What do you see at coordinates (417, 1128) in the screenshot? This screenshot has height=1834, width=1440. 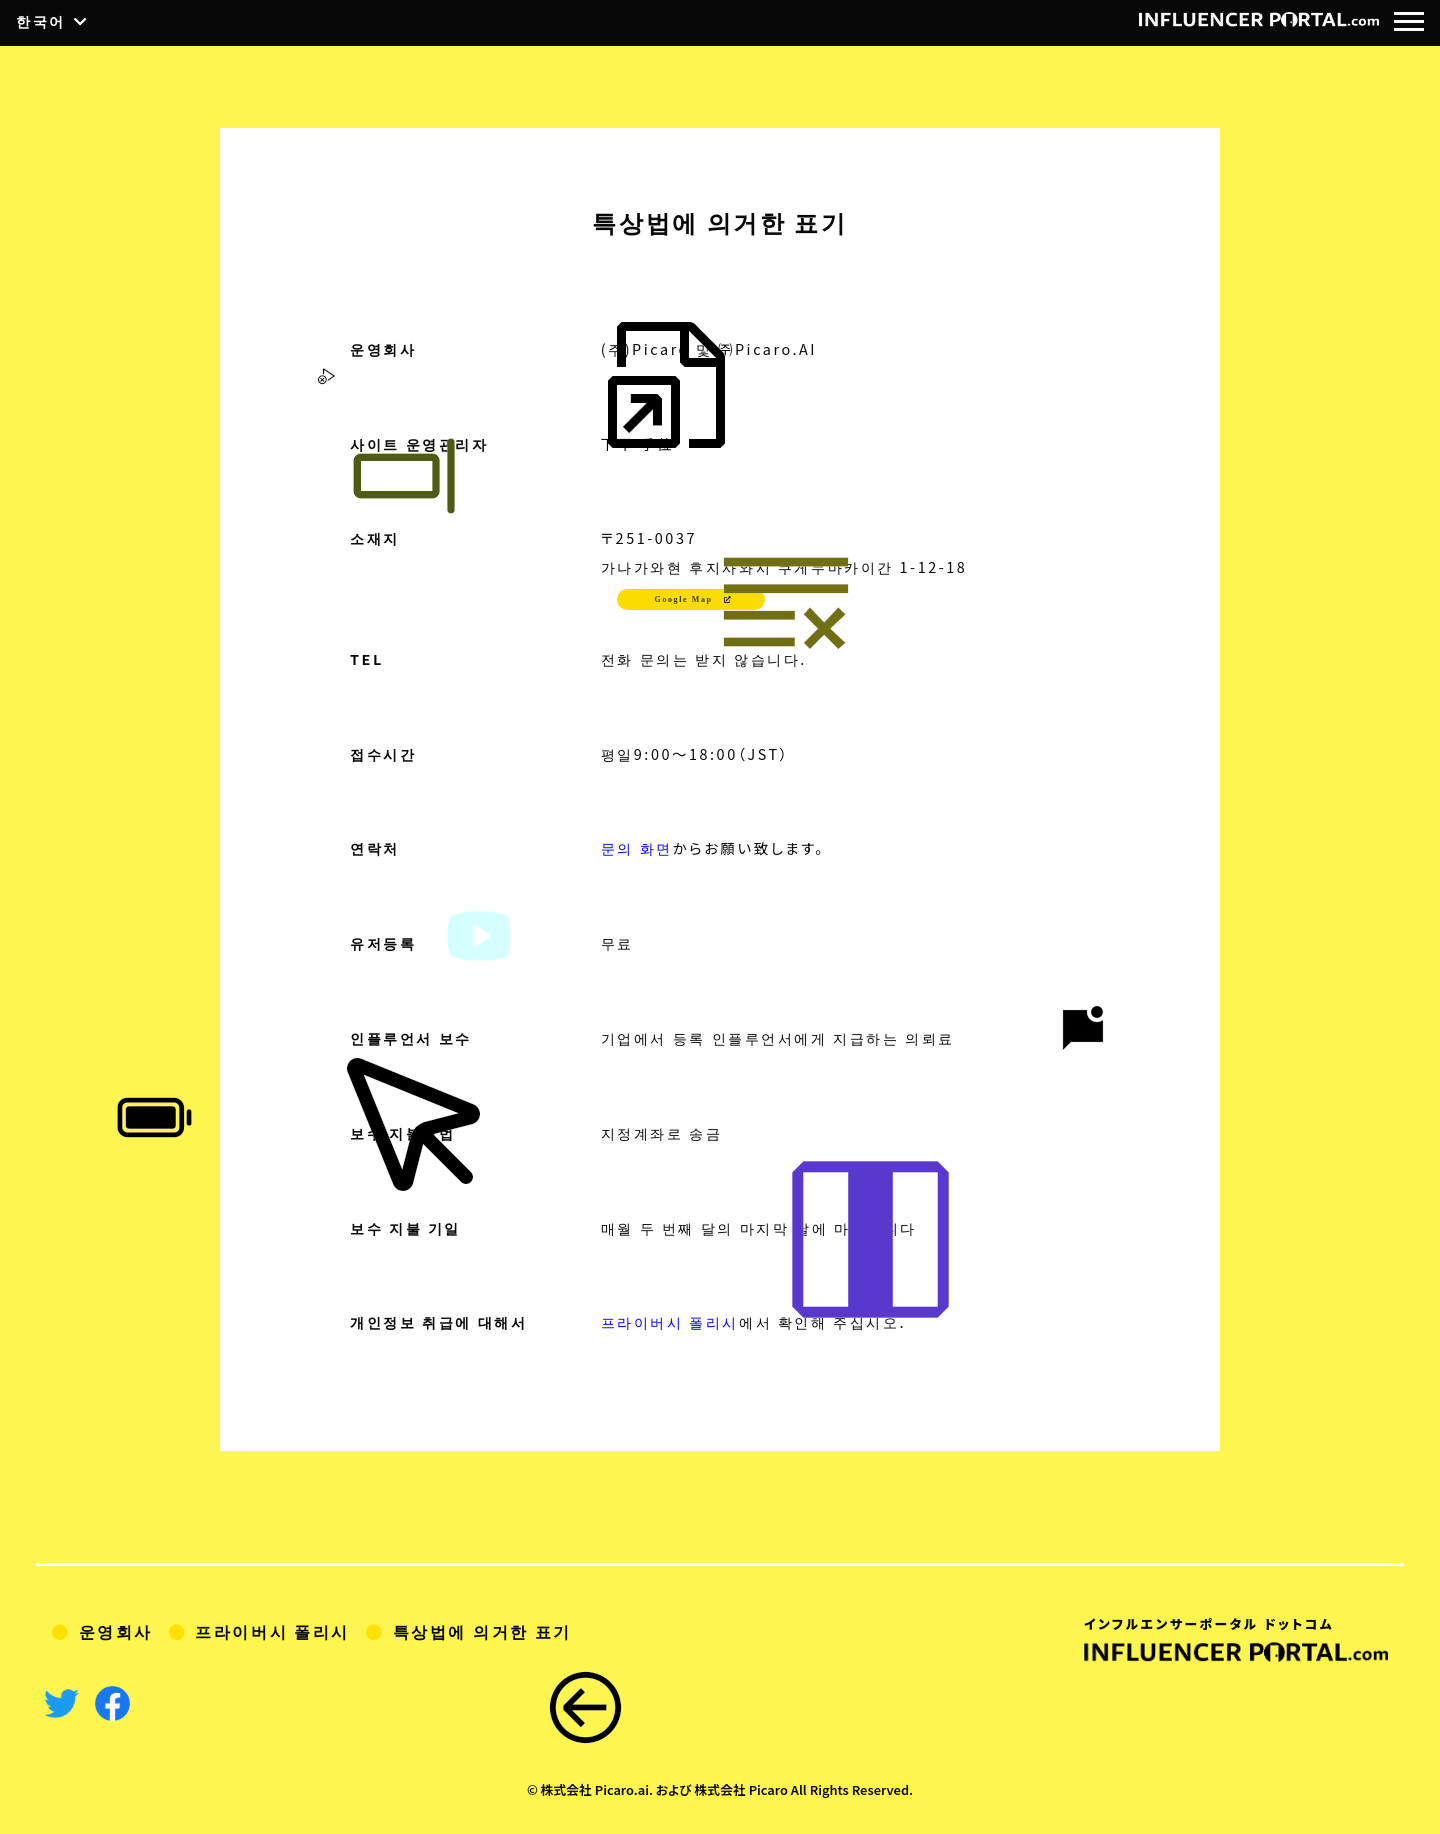 I see `cursor or pointer indicator` at bounding box center [417, 1128].